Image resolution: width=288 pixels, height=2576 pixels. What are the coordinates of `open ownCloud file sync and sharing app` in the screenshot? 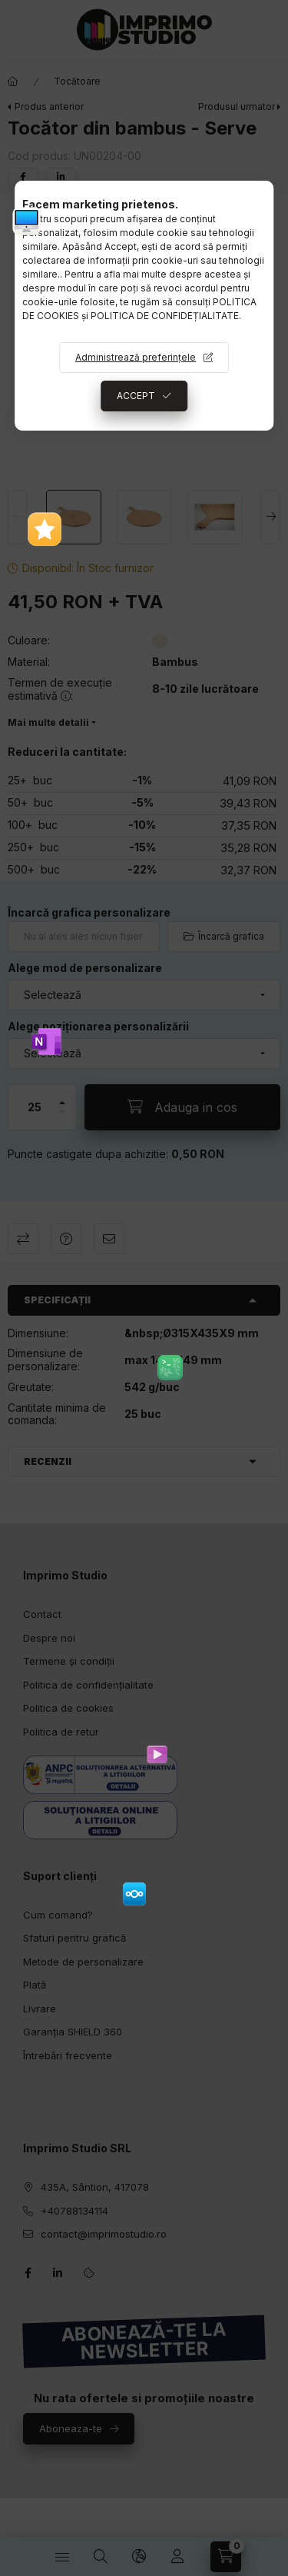 It's located at (134, 1894).